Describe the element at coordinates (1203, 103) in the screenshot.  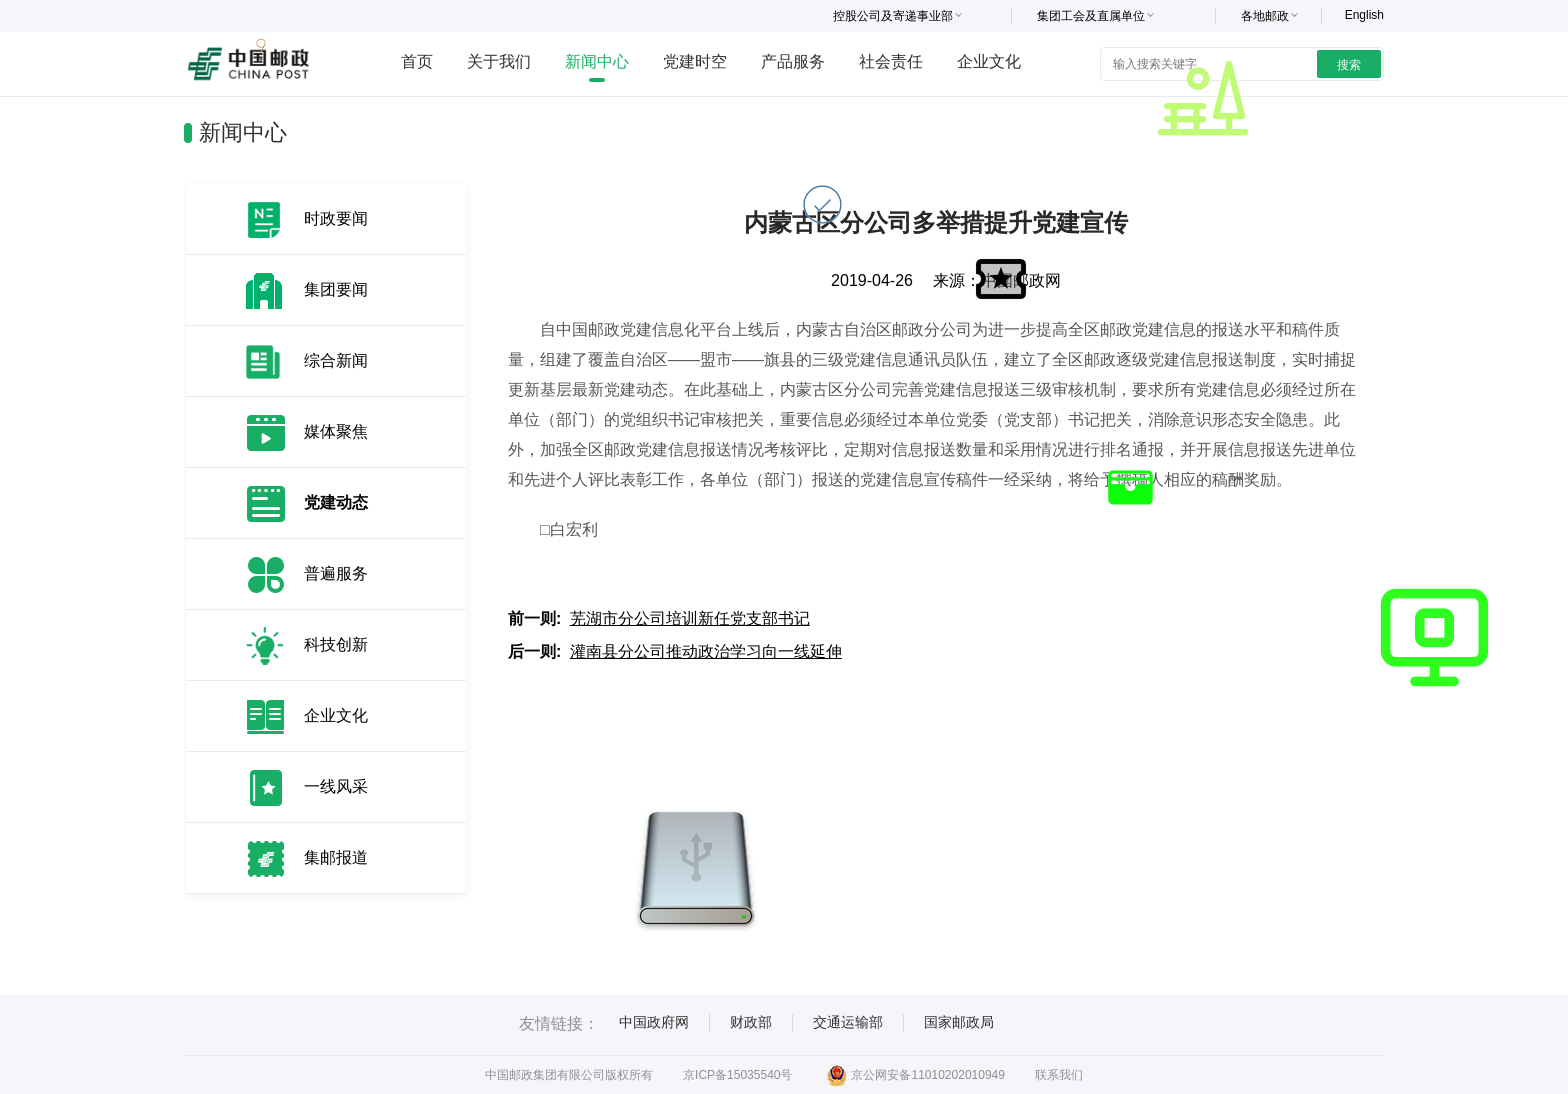
I see `view nearby parks or green spaces` at that location.